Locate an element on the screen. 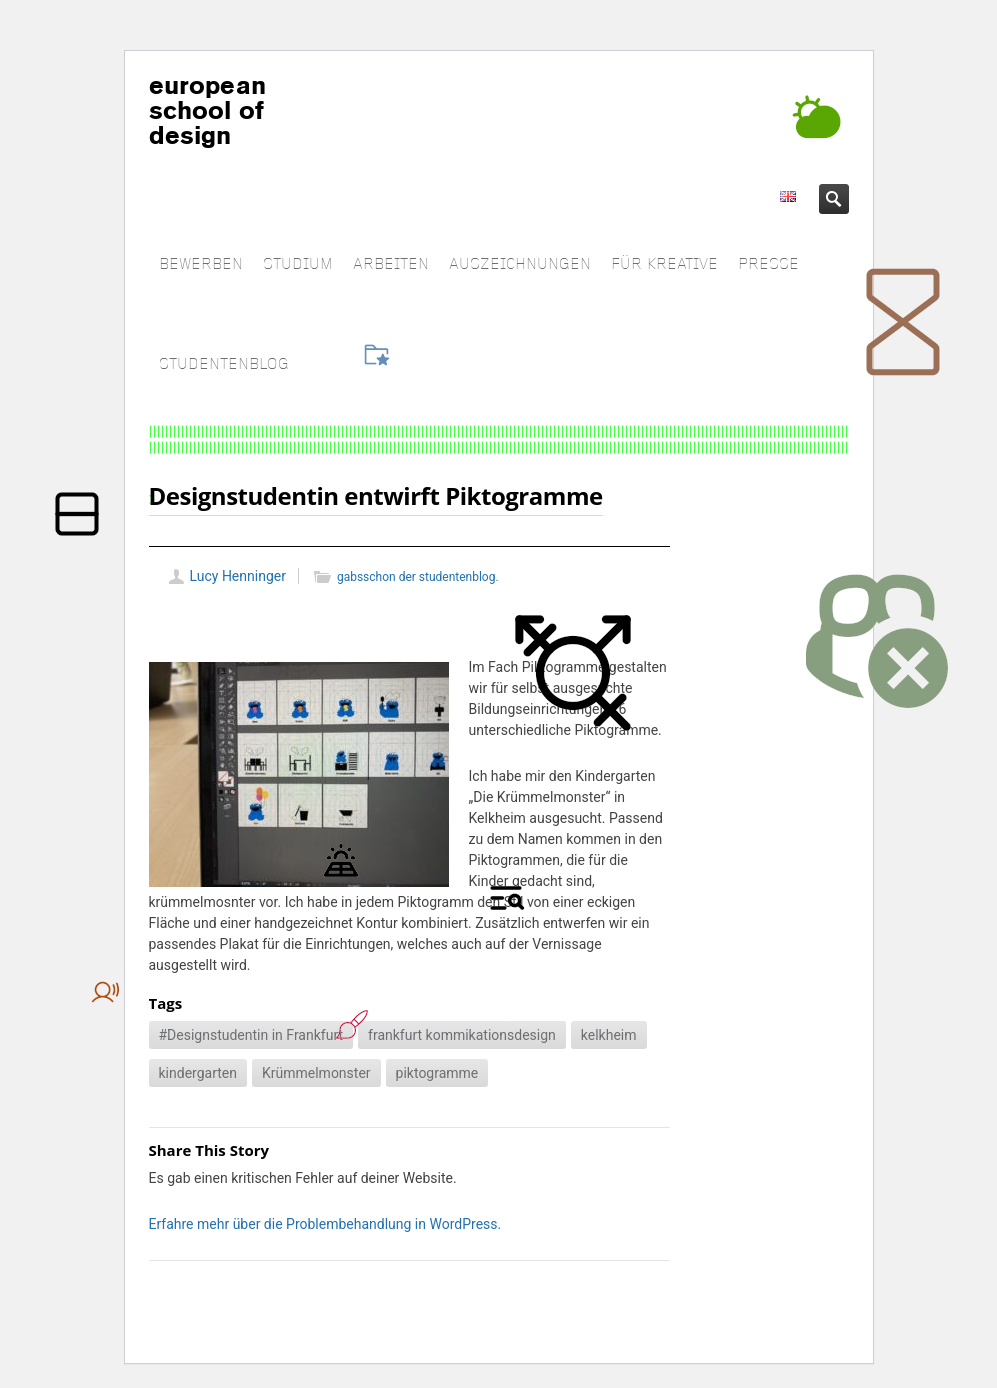 This screenshot has height=1388, width=997. access solar energy settings is located at coordinates (341, 862).